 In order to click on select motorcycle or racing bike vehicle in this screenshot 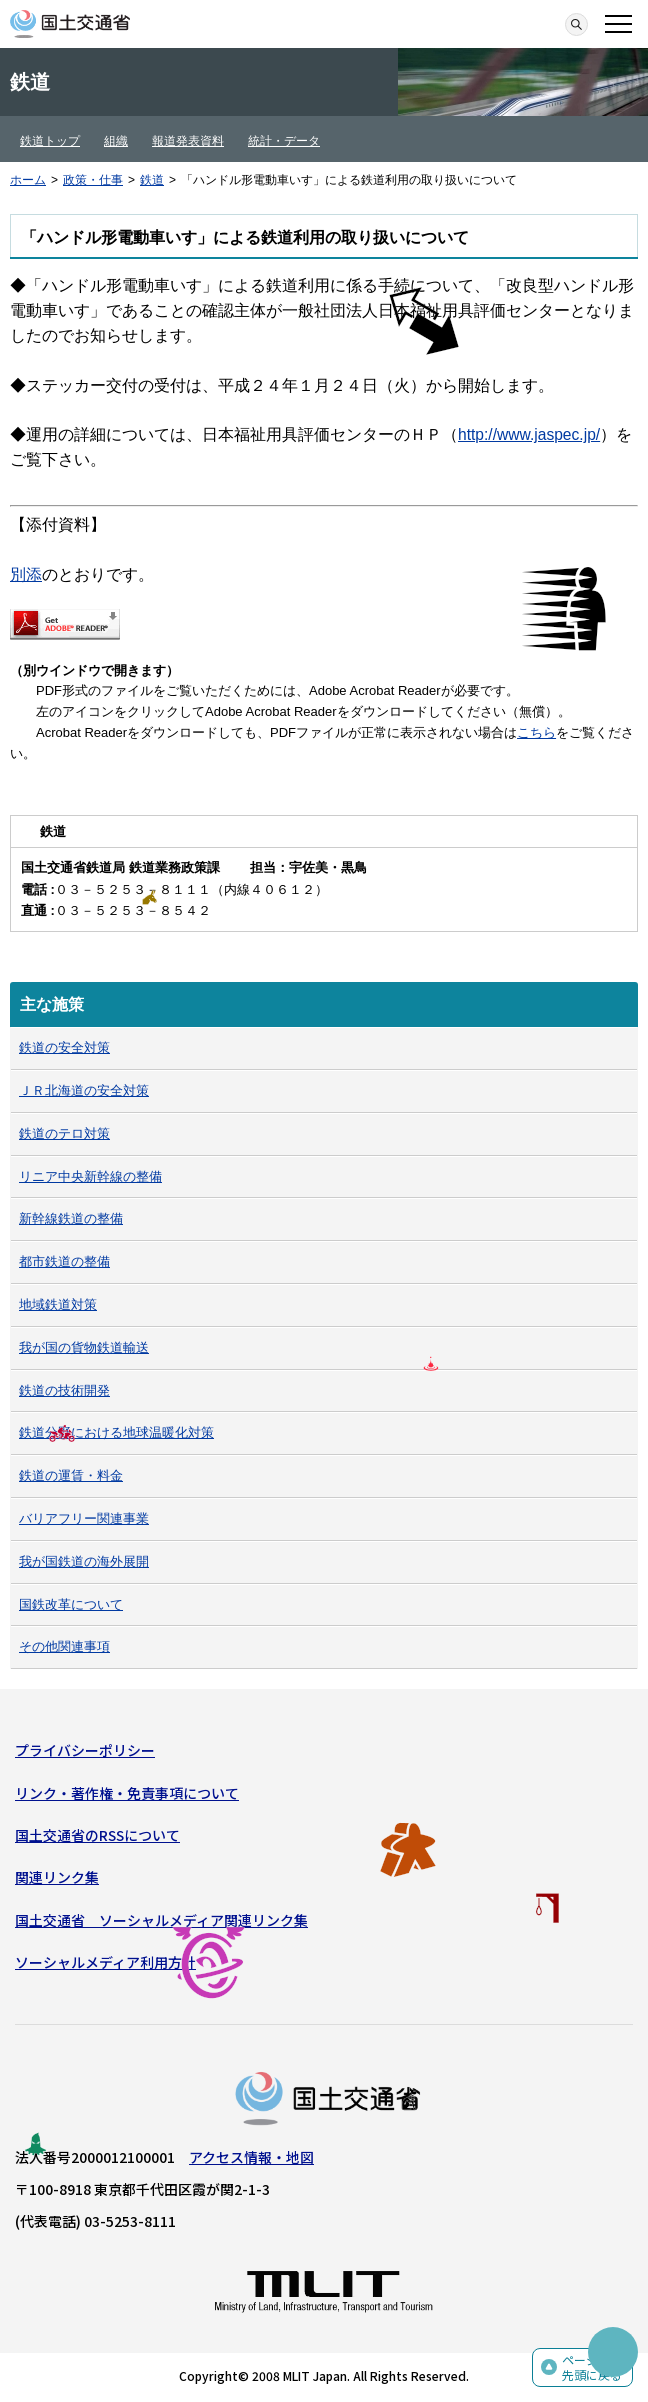, I will do `click(61, 1432)`.